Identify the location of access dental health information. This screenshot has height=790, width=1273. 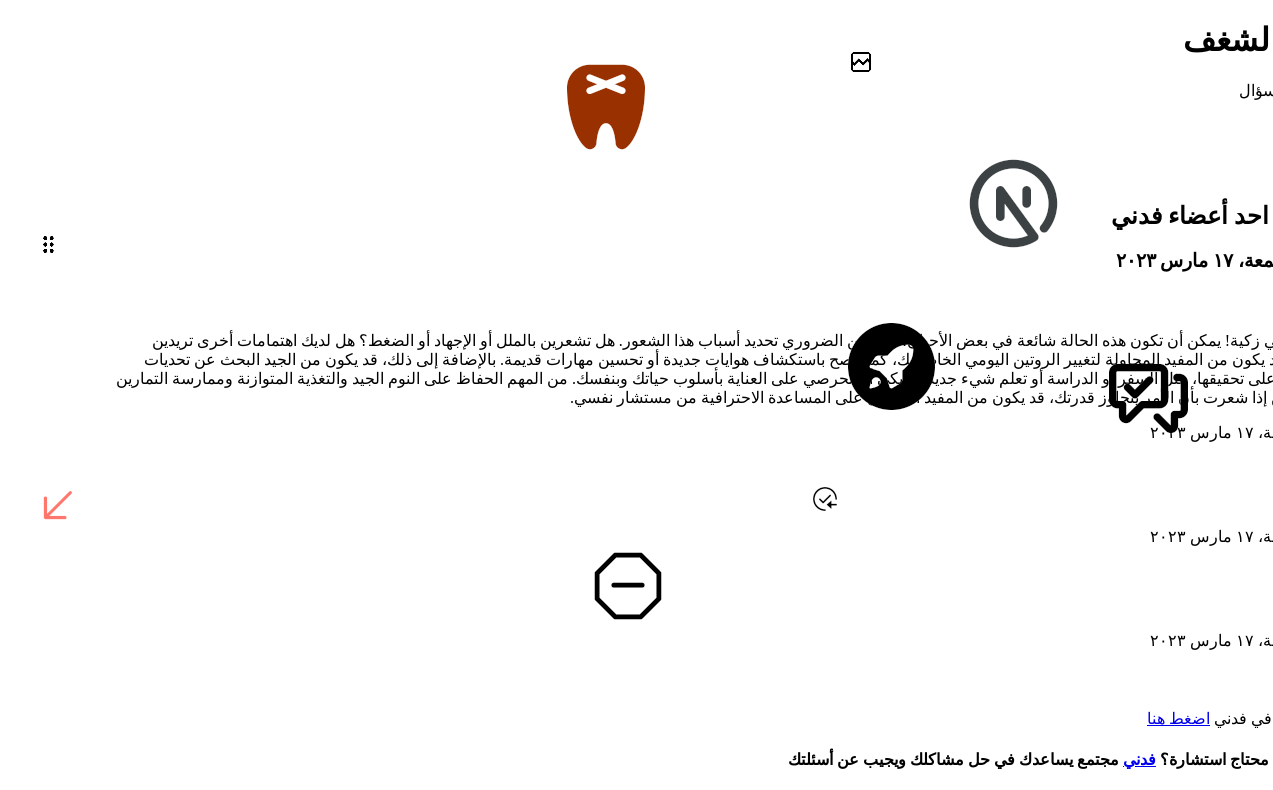
(606, 107).